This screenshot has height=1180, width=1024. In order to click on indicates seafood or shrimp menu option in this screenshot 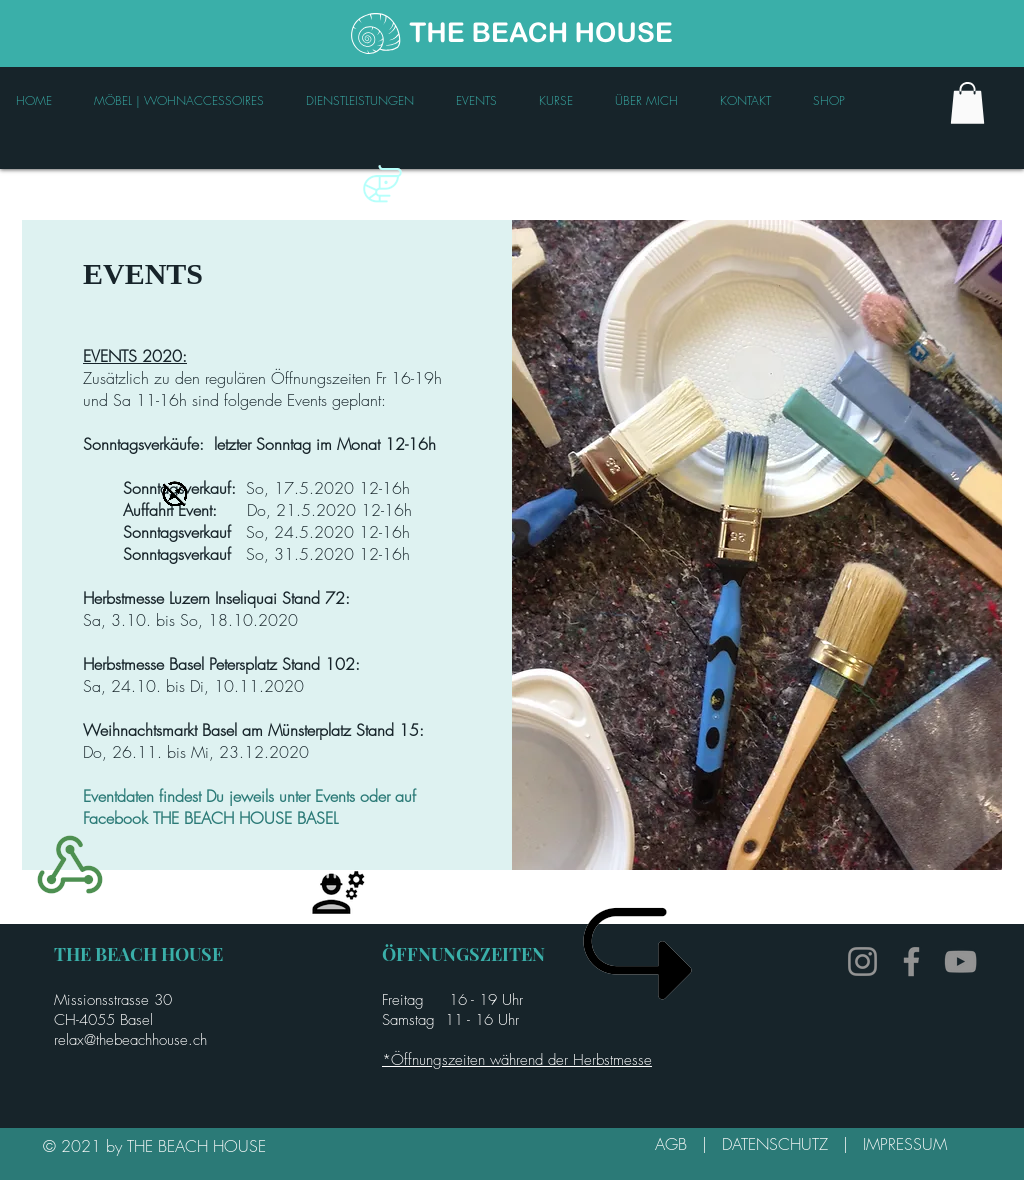, I will do `click(382, 184)`.